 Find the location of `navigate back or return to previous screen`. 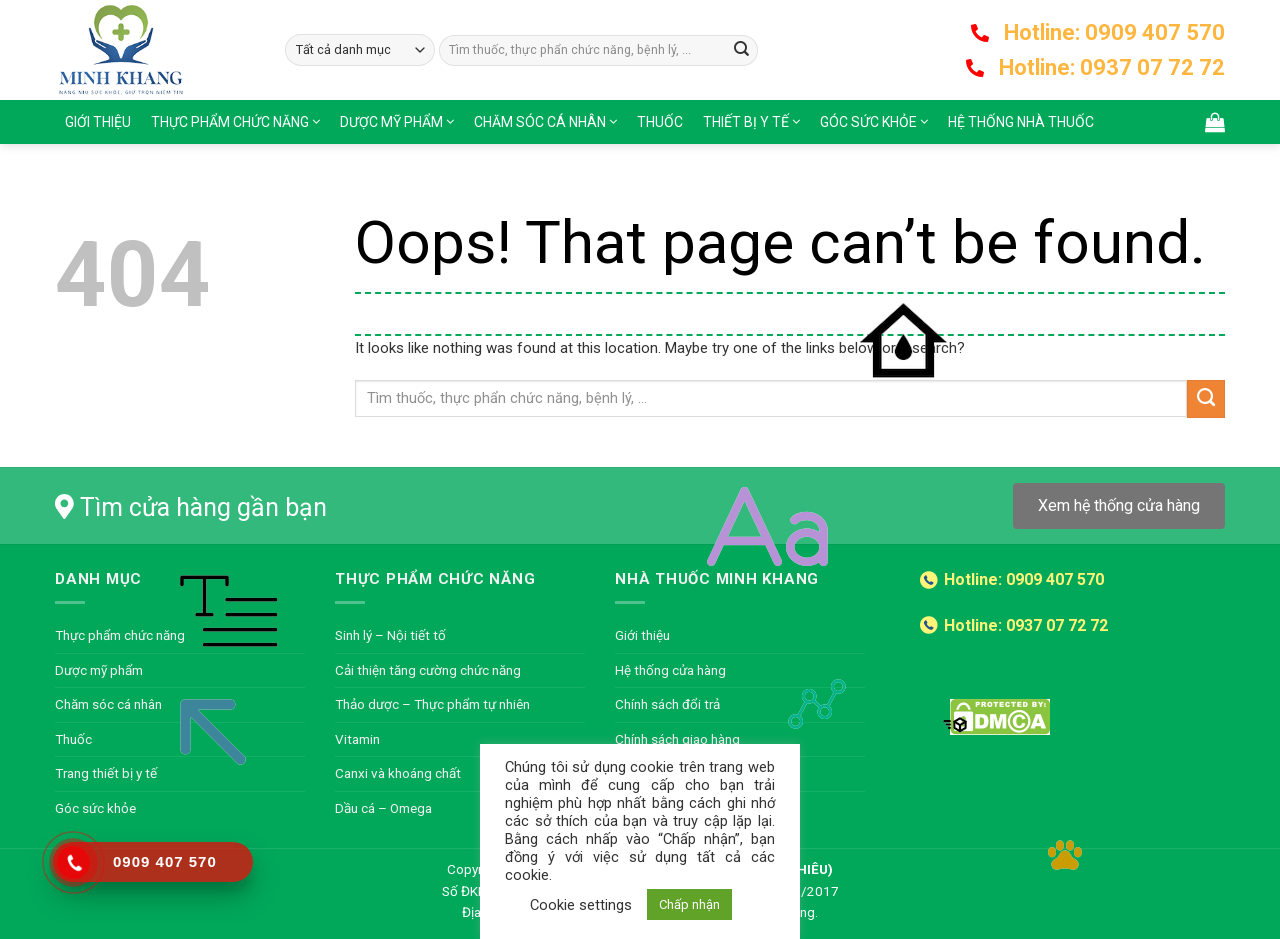

navigate back or return to previous screen is located at coordinates (213, 732).